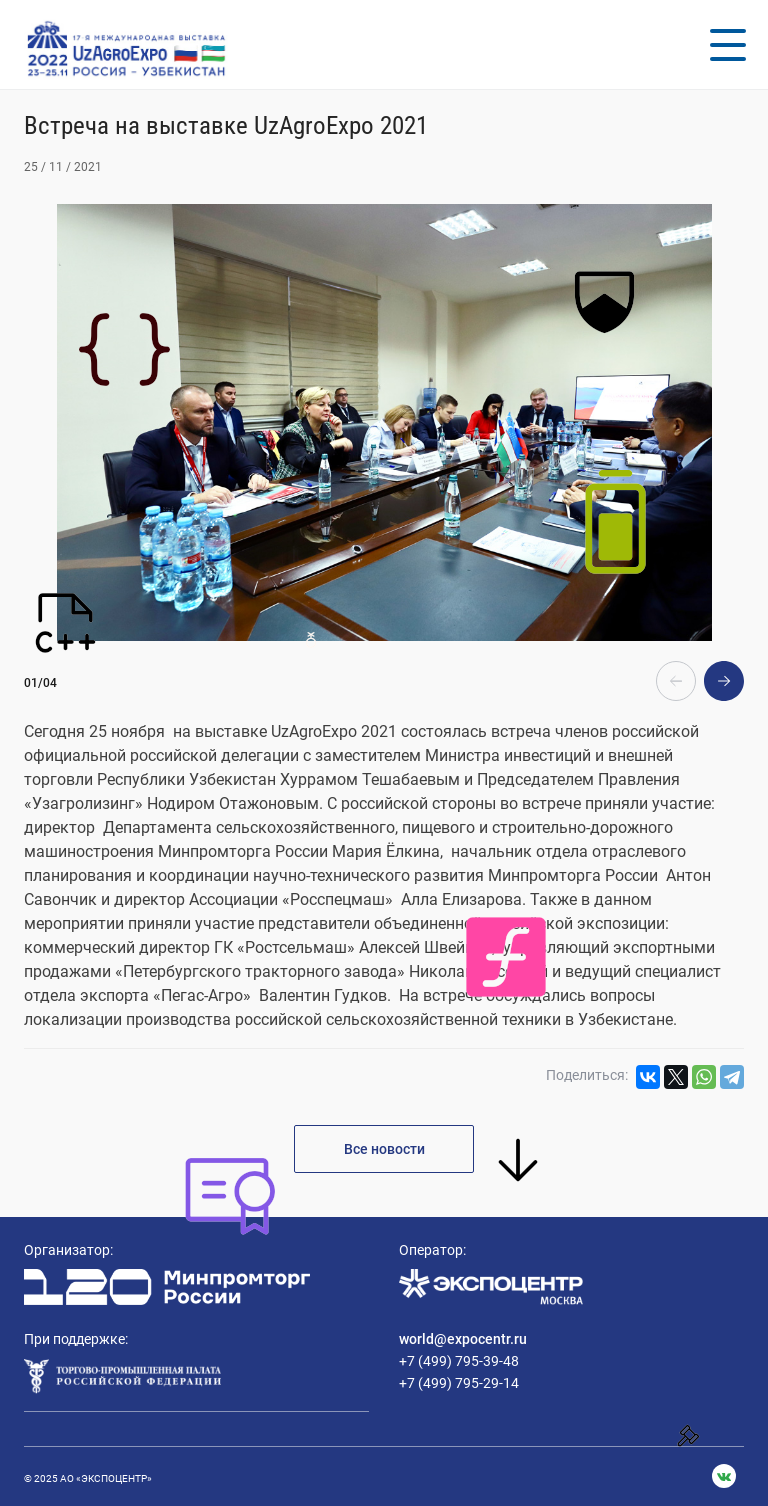 The height and width of the screenshot is (1506, 768). Describe the element at coordinates (65, 625) in the screenshot. I see `a C++ source code file` at that location.